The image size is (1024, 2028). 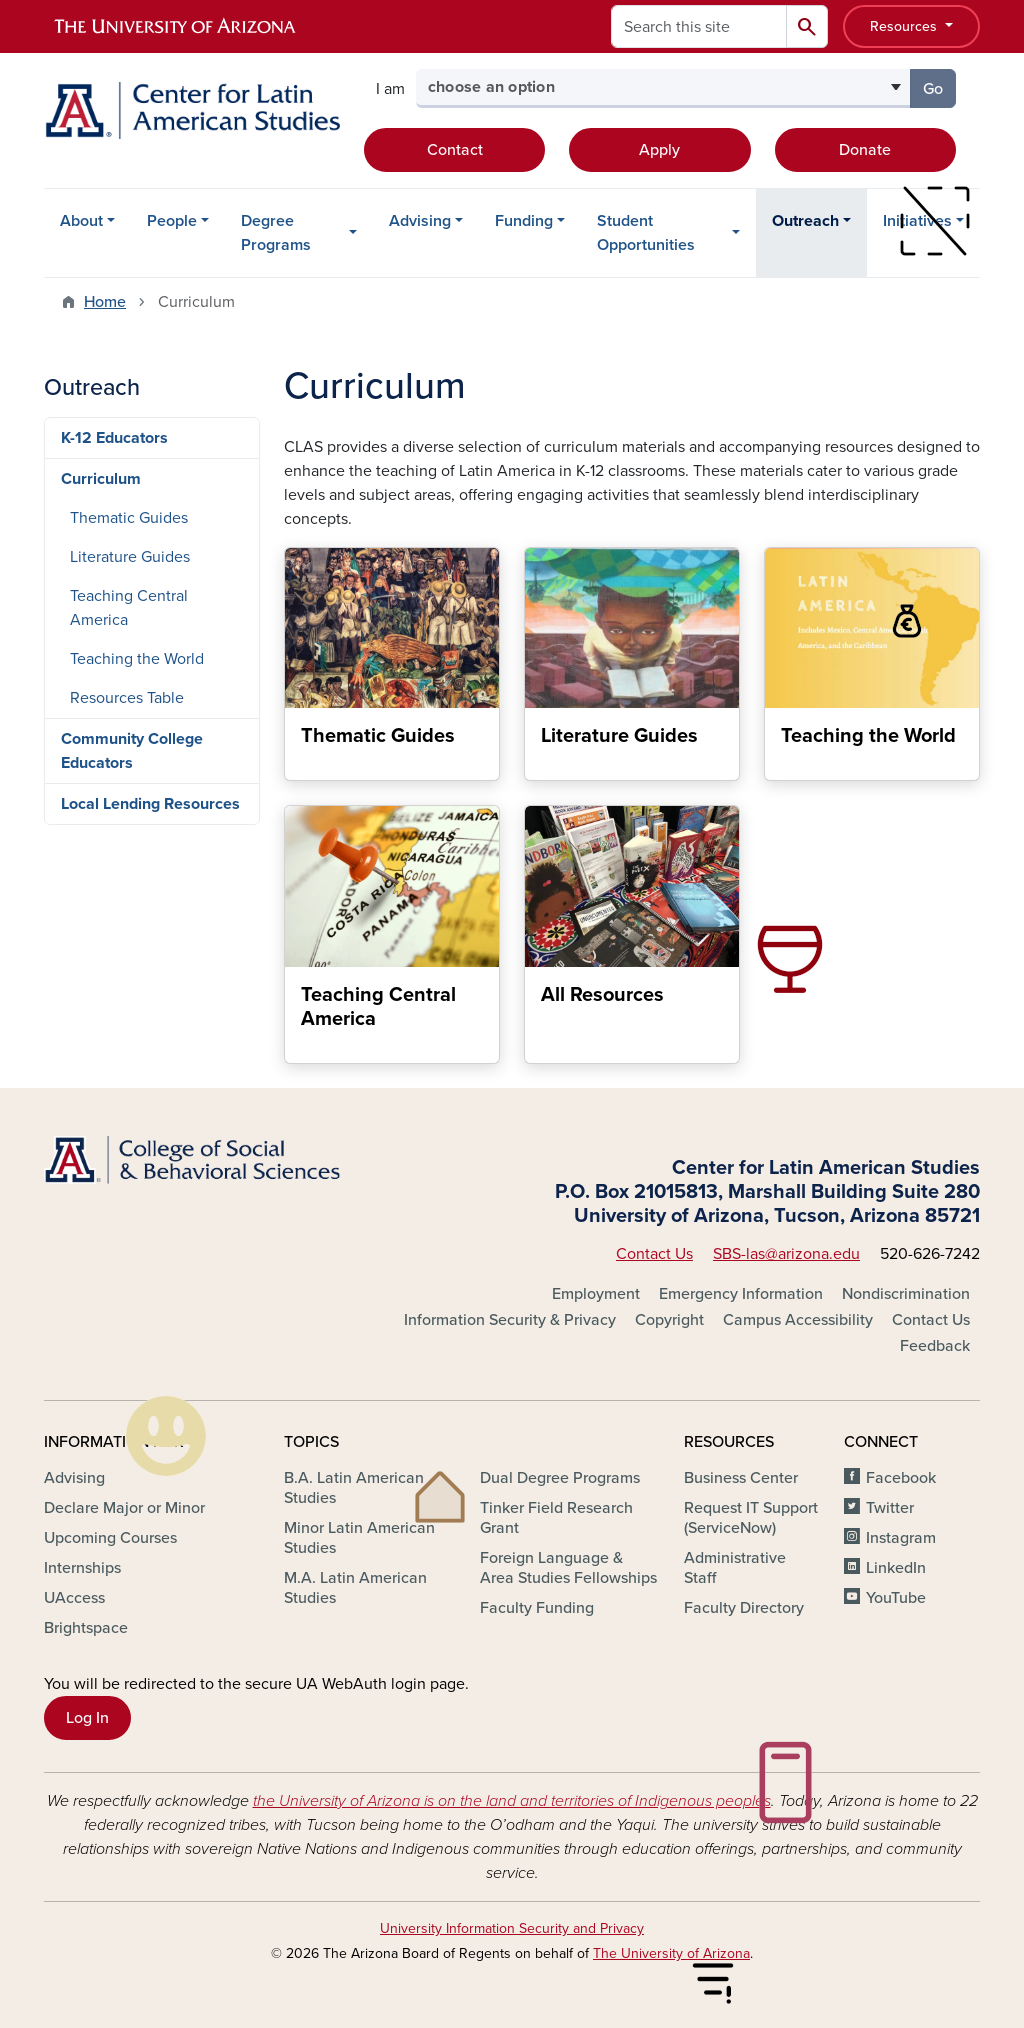 What do you see at coordinates (166, 1436) in the screenshot?
I see `add an emoji or reaction to a message` at bounding box center [166, 1436].